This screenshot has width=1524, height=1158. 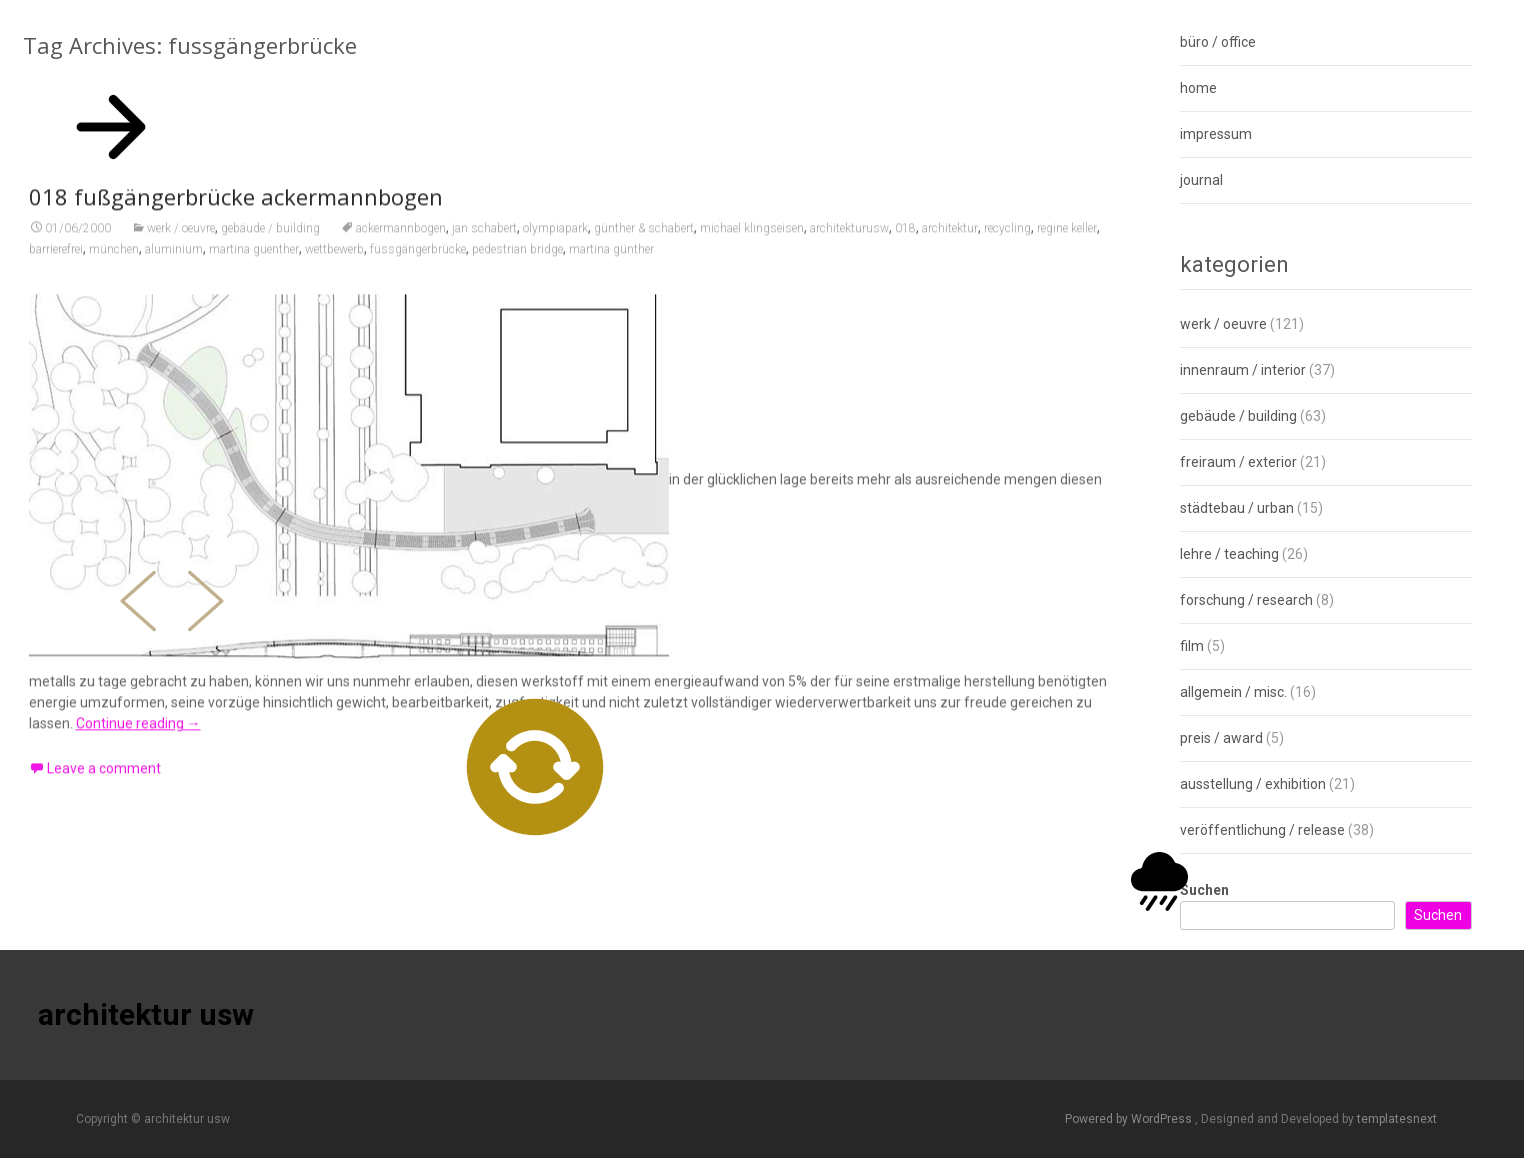 I want to click on sync data or refresh content, so click(x=535, y=767).